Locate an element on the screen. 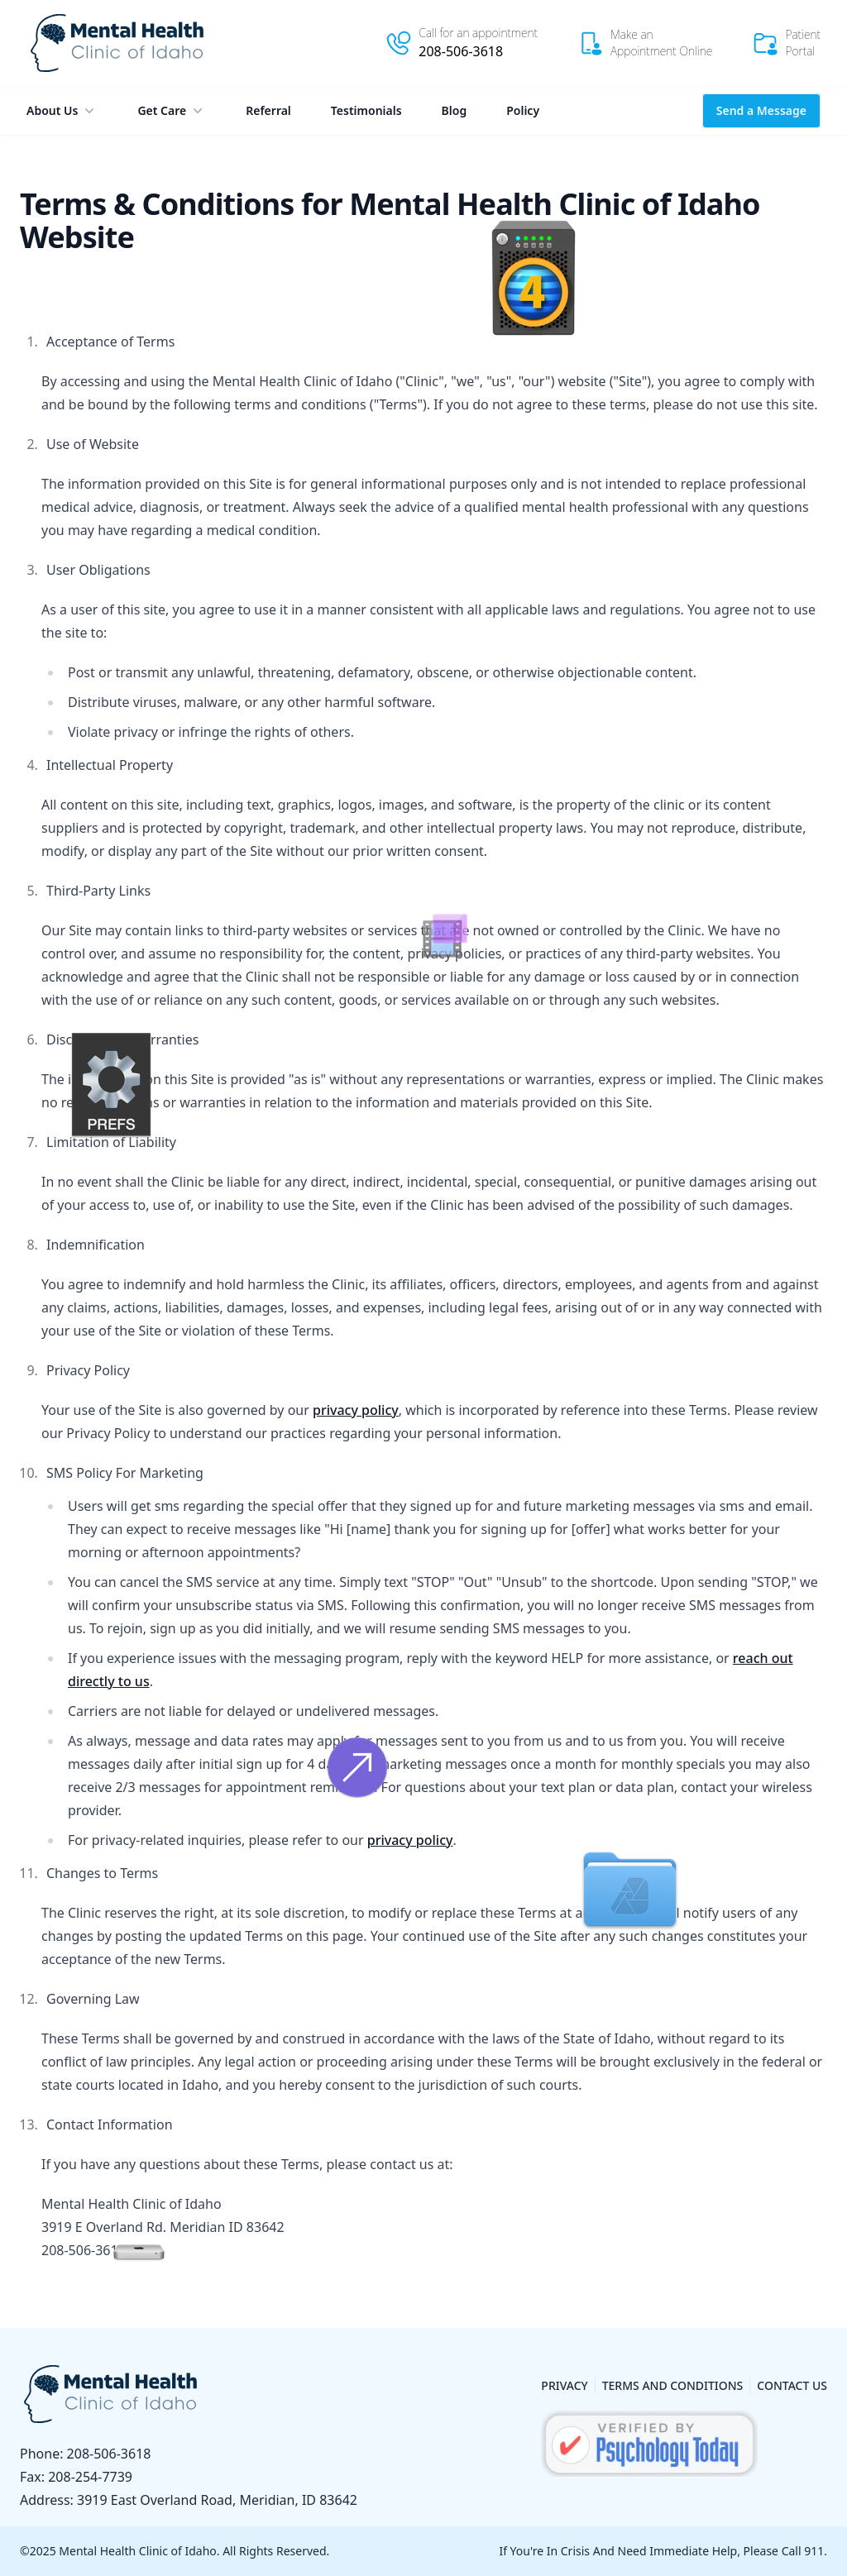 The image size is (847, 2576). open Affinity Photo project folder is located at coordinates (629, 1889).